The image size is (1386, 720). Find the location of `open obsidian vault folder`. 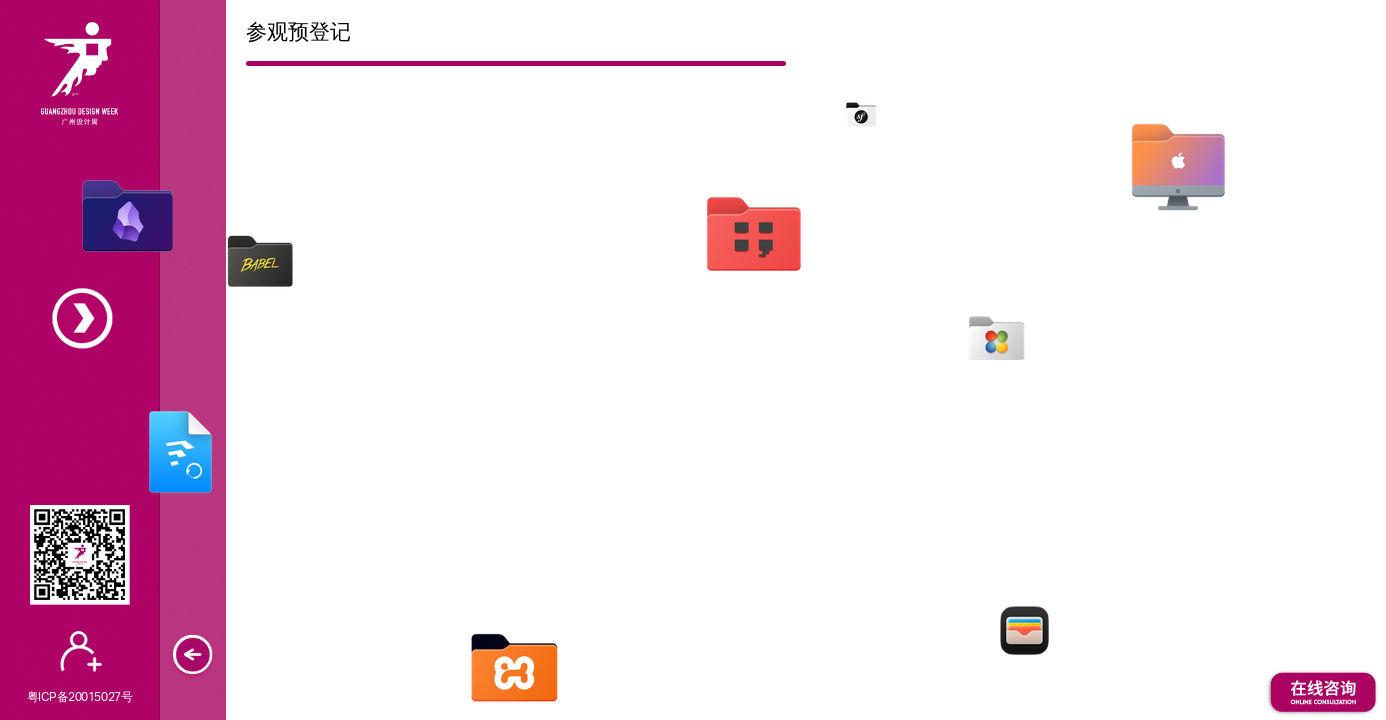

open obsidian vault folder is located at coordinates (127, 218).